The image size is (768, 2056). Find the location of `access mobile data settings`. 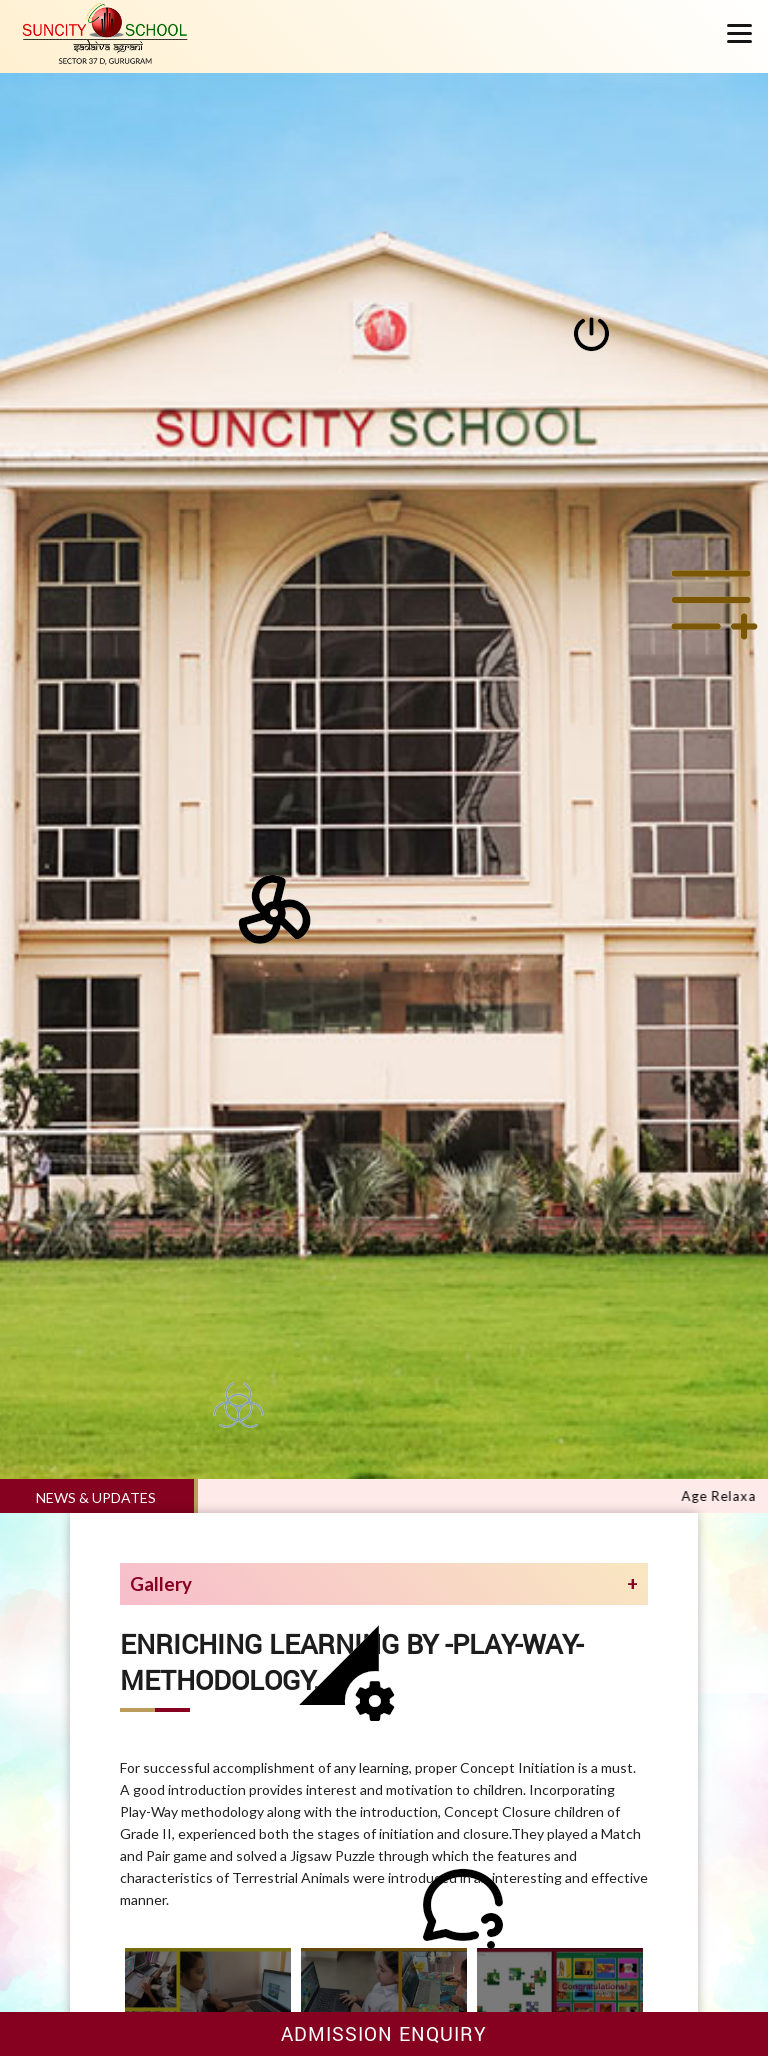

access mobile data settings is located at coordinates (347, 1673).